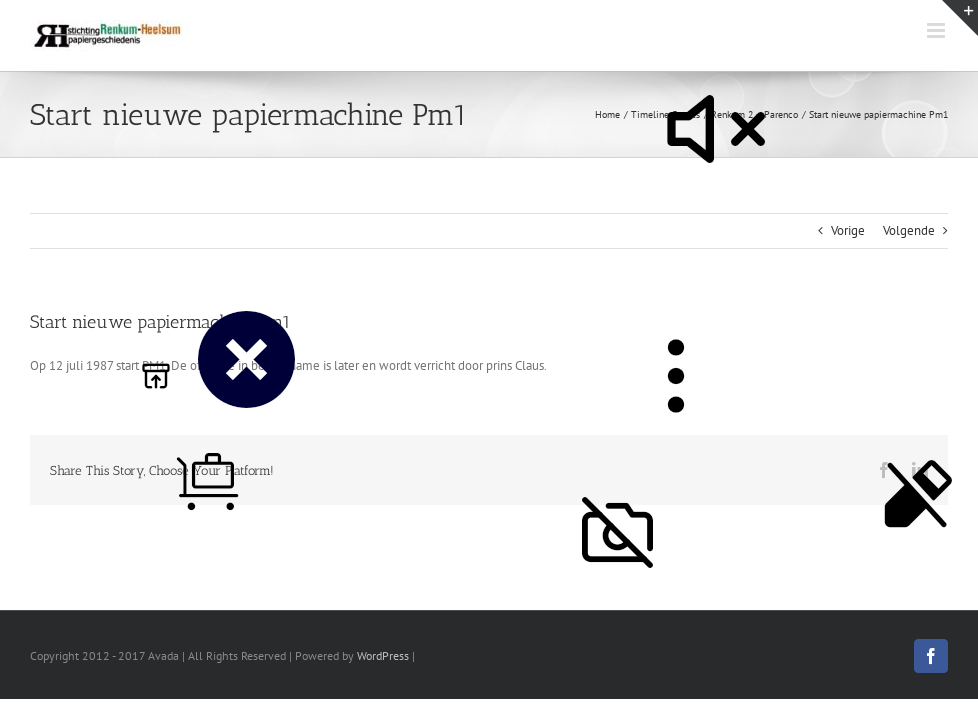  What do you see at coordinates (617, 532) in the screenshot?
I see `camera is disabled or turned off` at bounding box center [617, 532].